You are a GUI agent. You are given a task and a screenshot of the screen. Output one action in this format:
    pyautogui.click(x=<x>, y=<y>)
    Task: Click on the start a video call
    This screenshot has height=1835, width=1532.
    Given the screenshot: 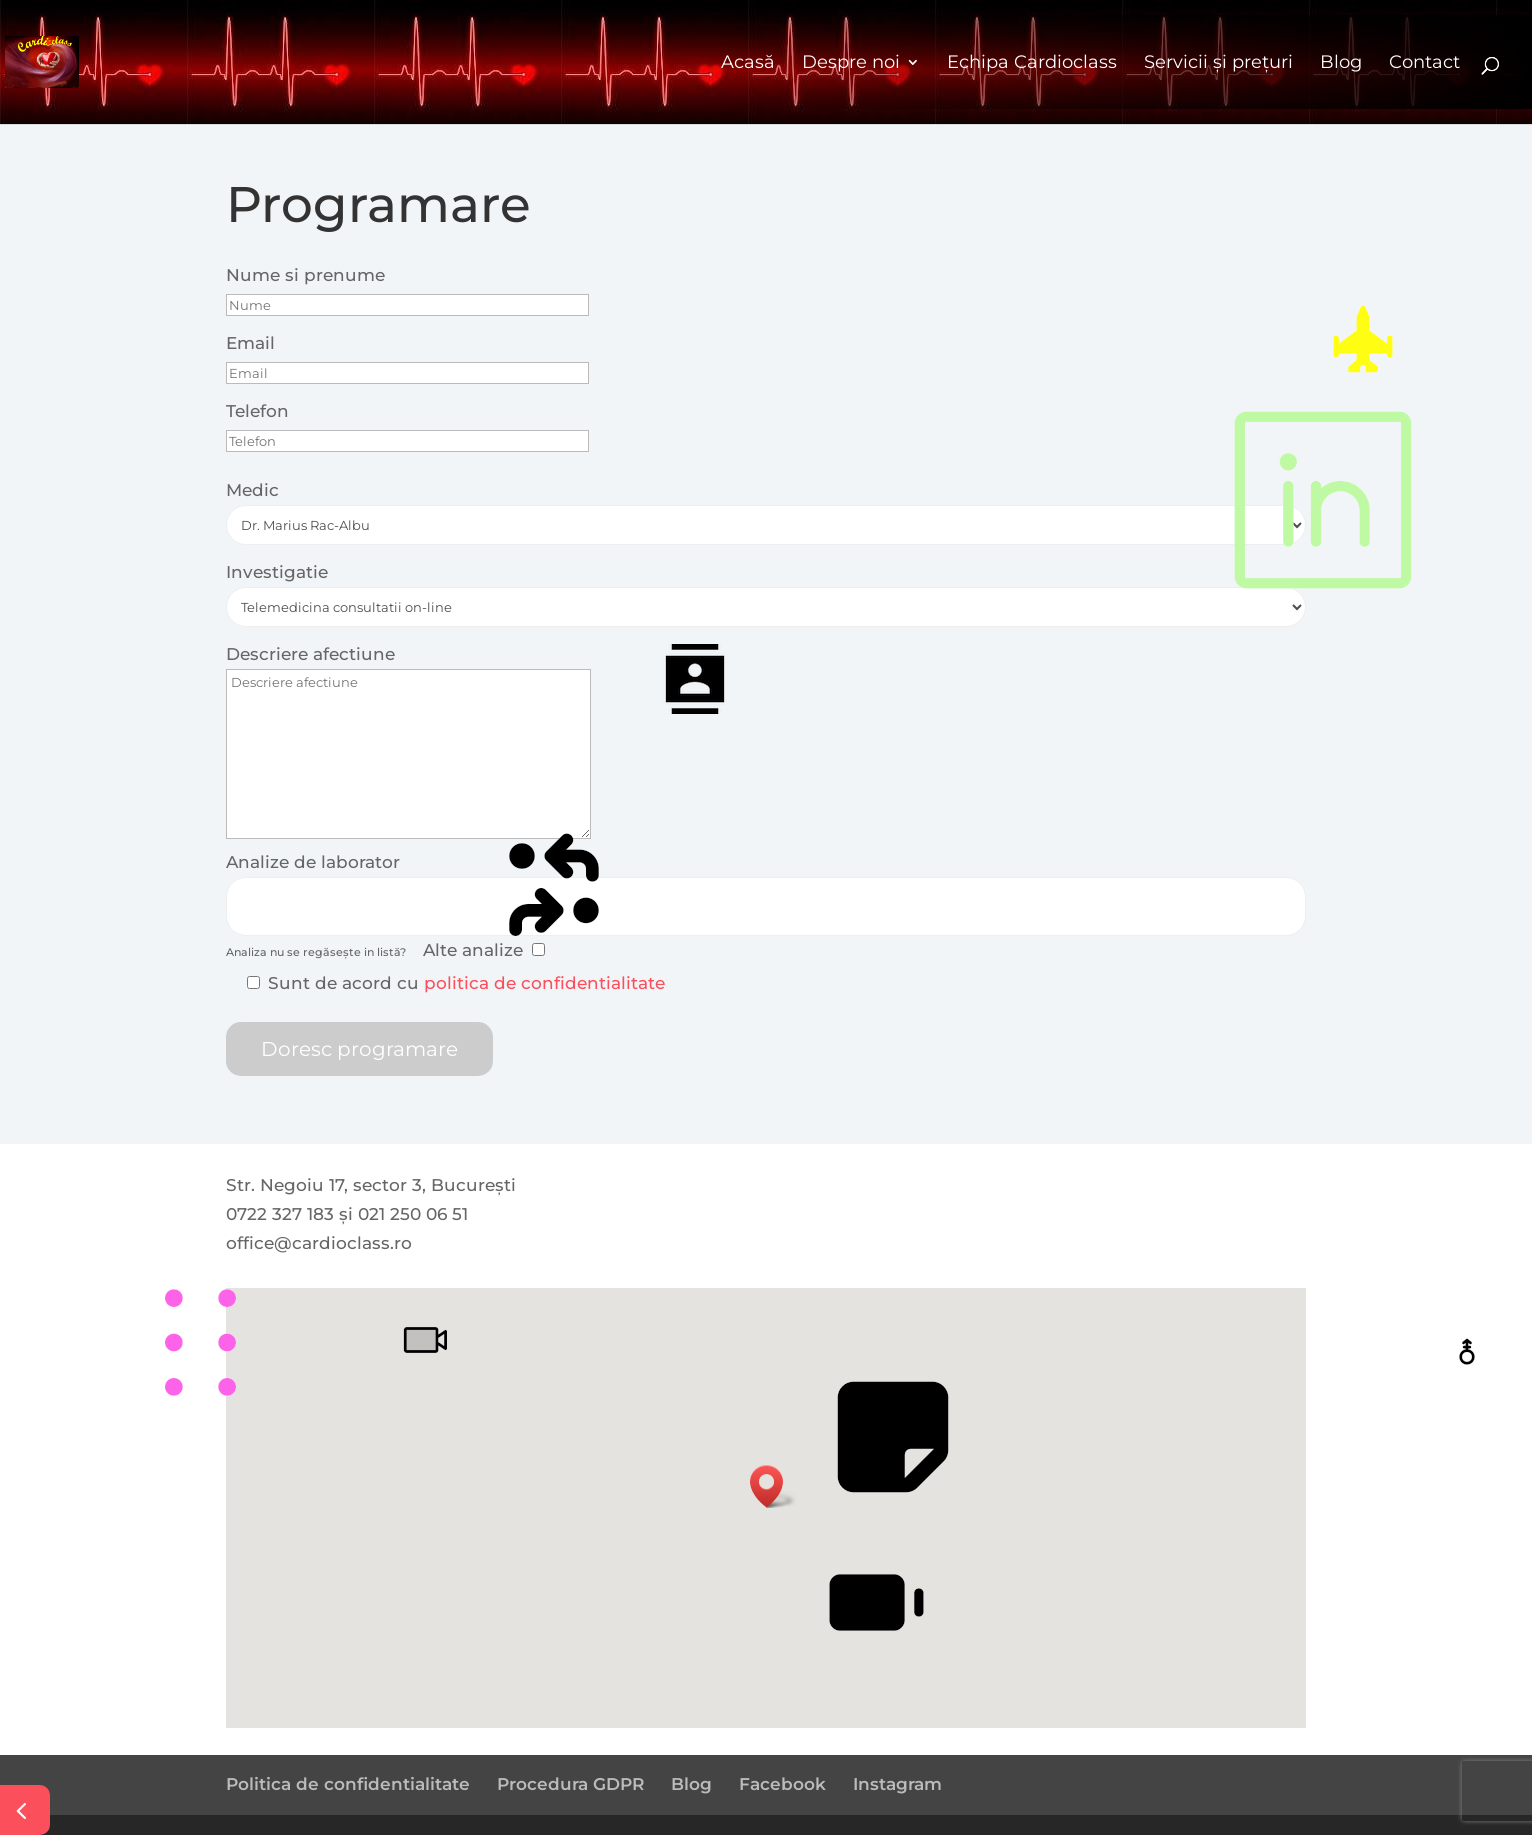 What is the action you would take?
    pyautogui.click(x=424, y=1340)
    